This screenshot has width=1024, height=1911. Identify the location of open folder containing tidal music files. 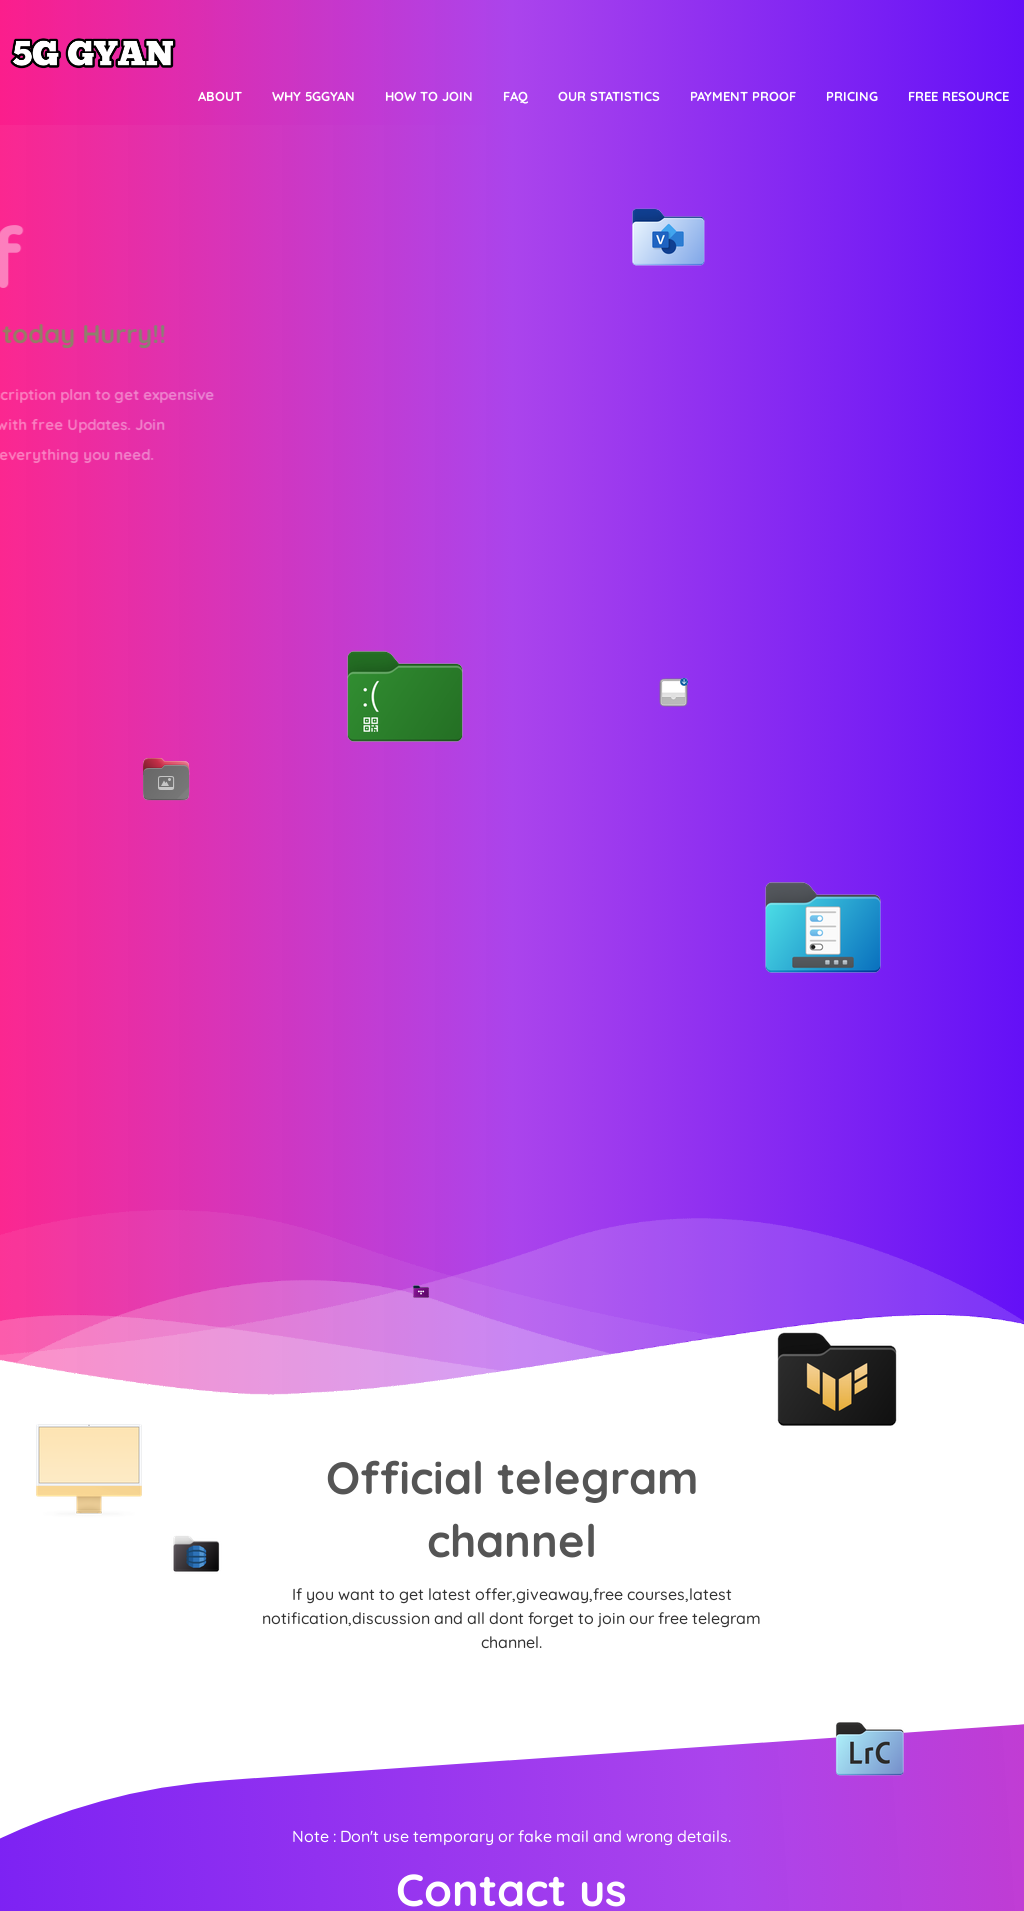
(421, 1292).